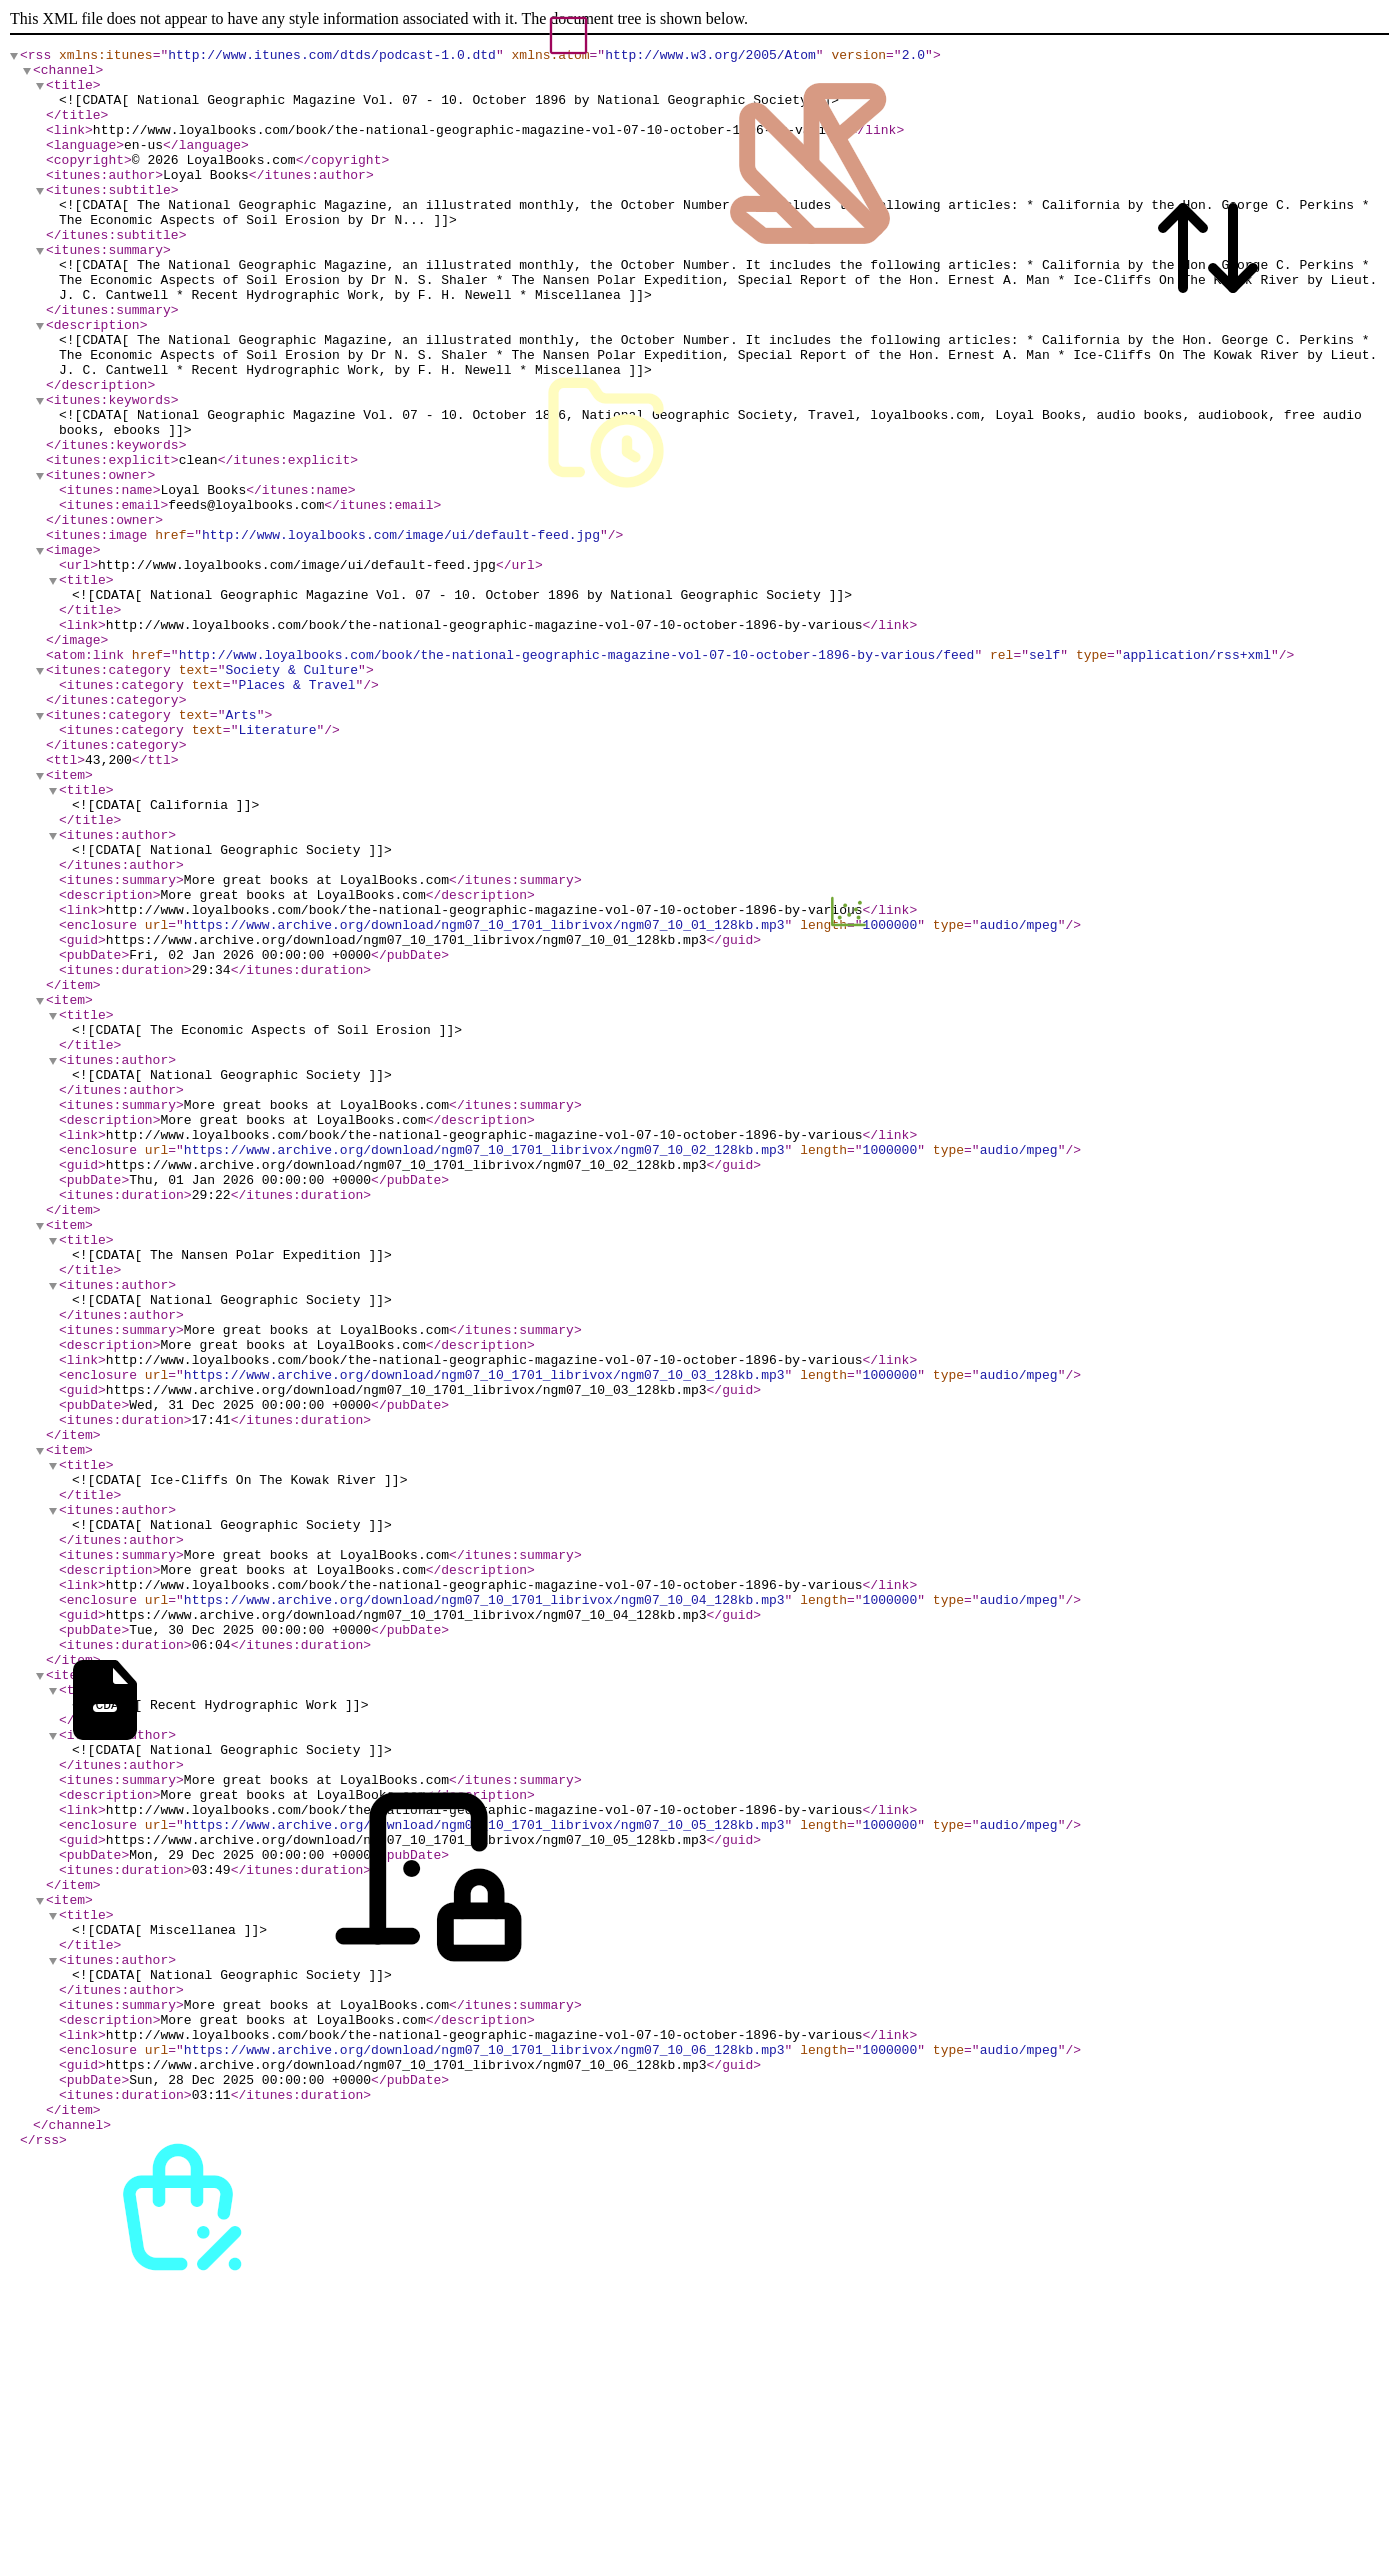 The image size is (1399, 2568). I want to click on indicates a locked or secured room, so click(428, 1868).